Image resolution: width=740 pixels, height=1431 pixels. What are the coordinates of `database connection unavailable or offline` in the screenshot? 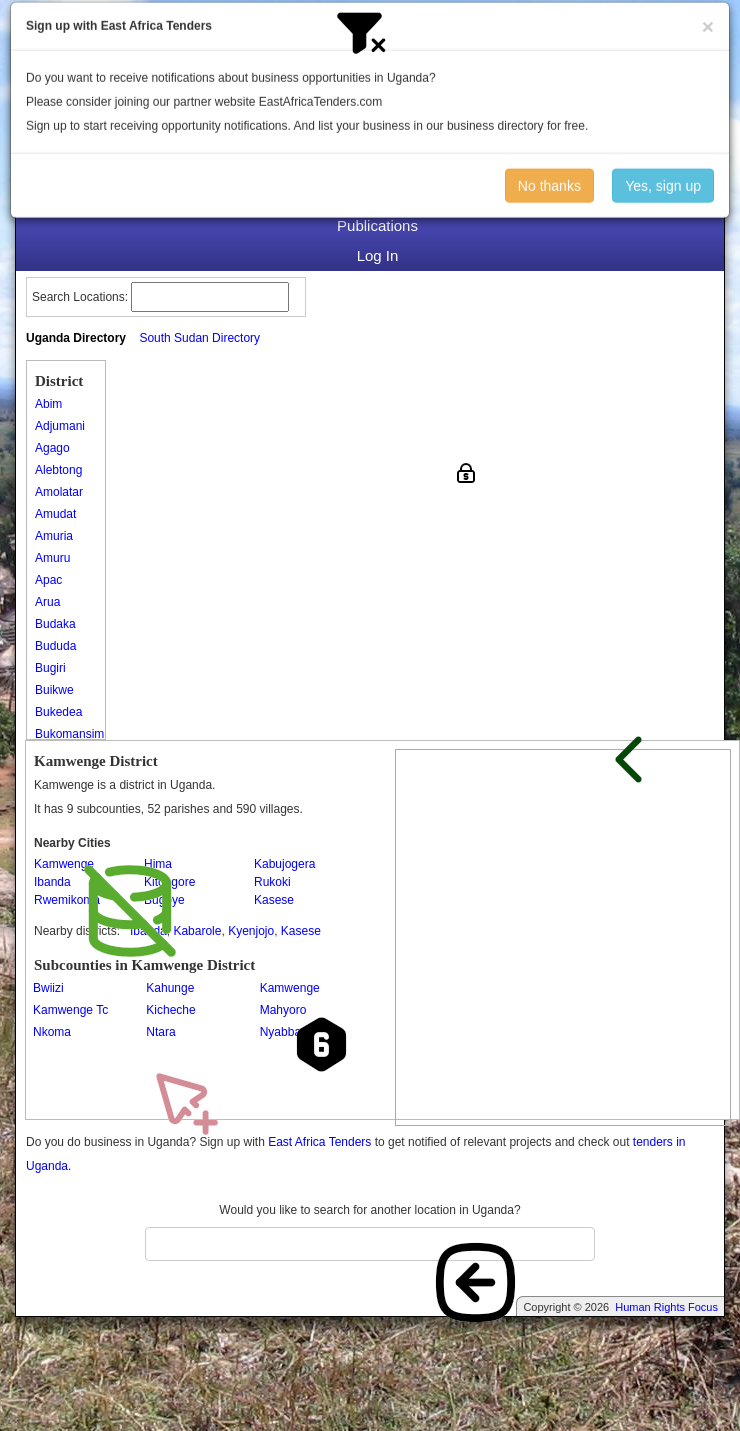 It's located at (130, 911).